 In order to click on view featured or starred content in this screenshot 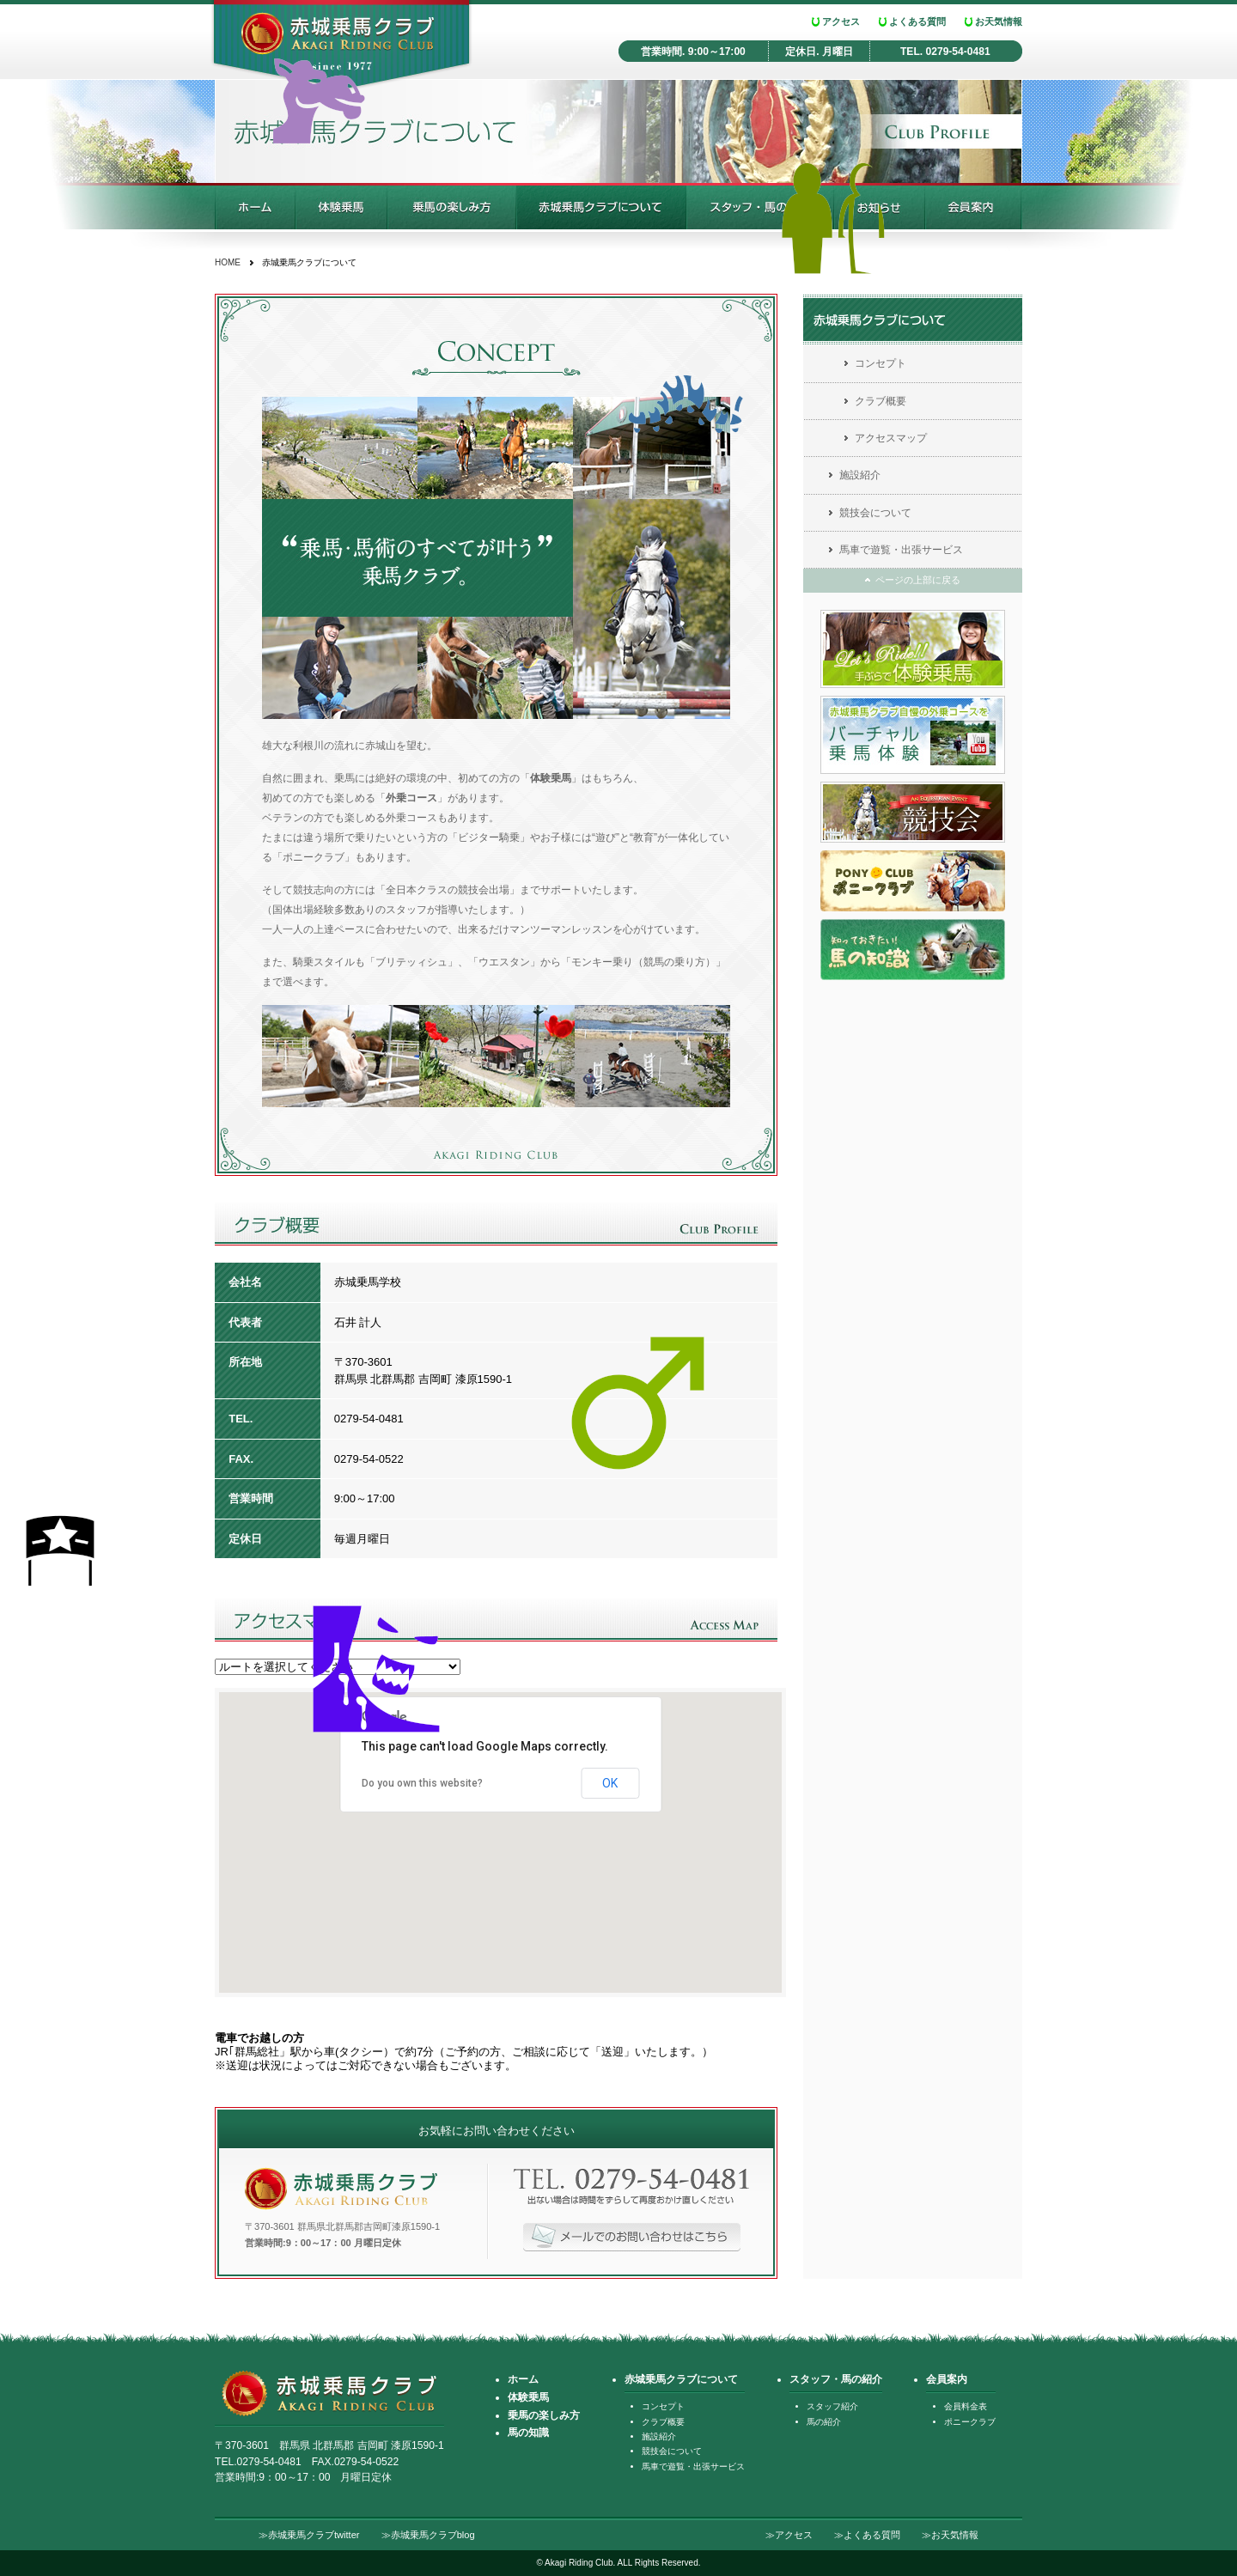, I will do `click(60, 1550)`.